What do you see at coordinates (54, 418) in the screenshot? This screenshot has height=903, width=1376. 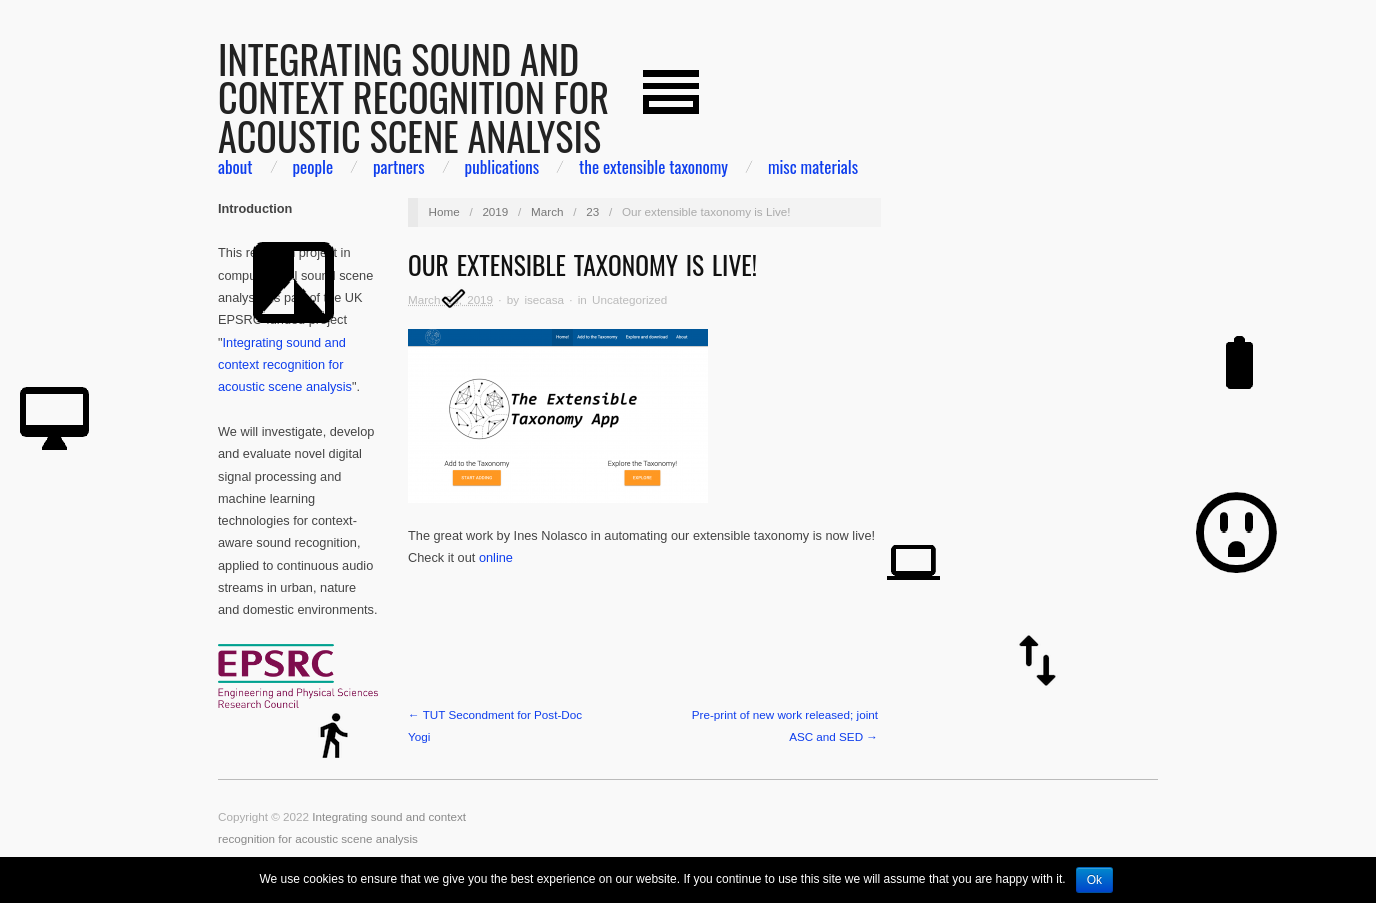 I see `access desktop or computer settings` at bounding box center [54, 418].